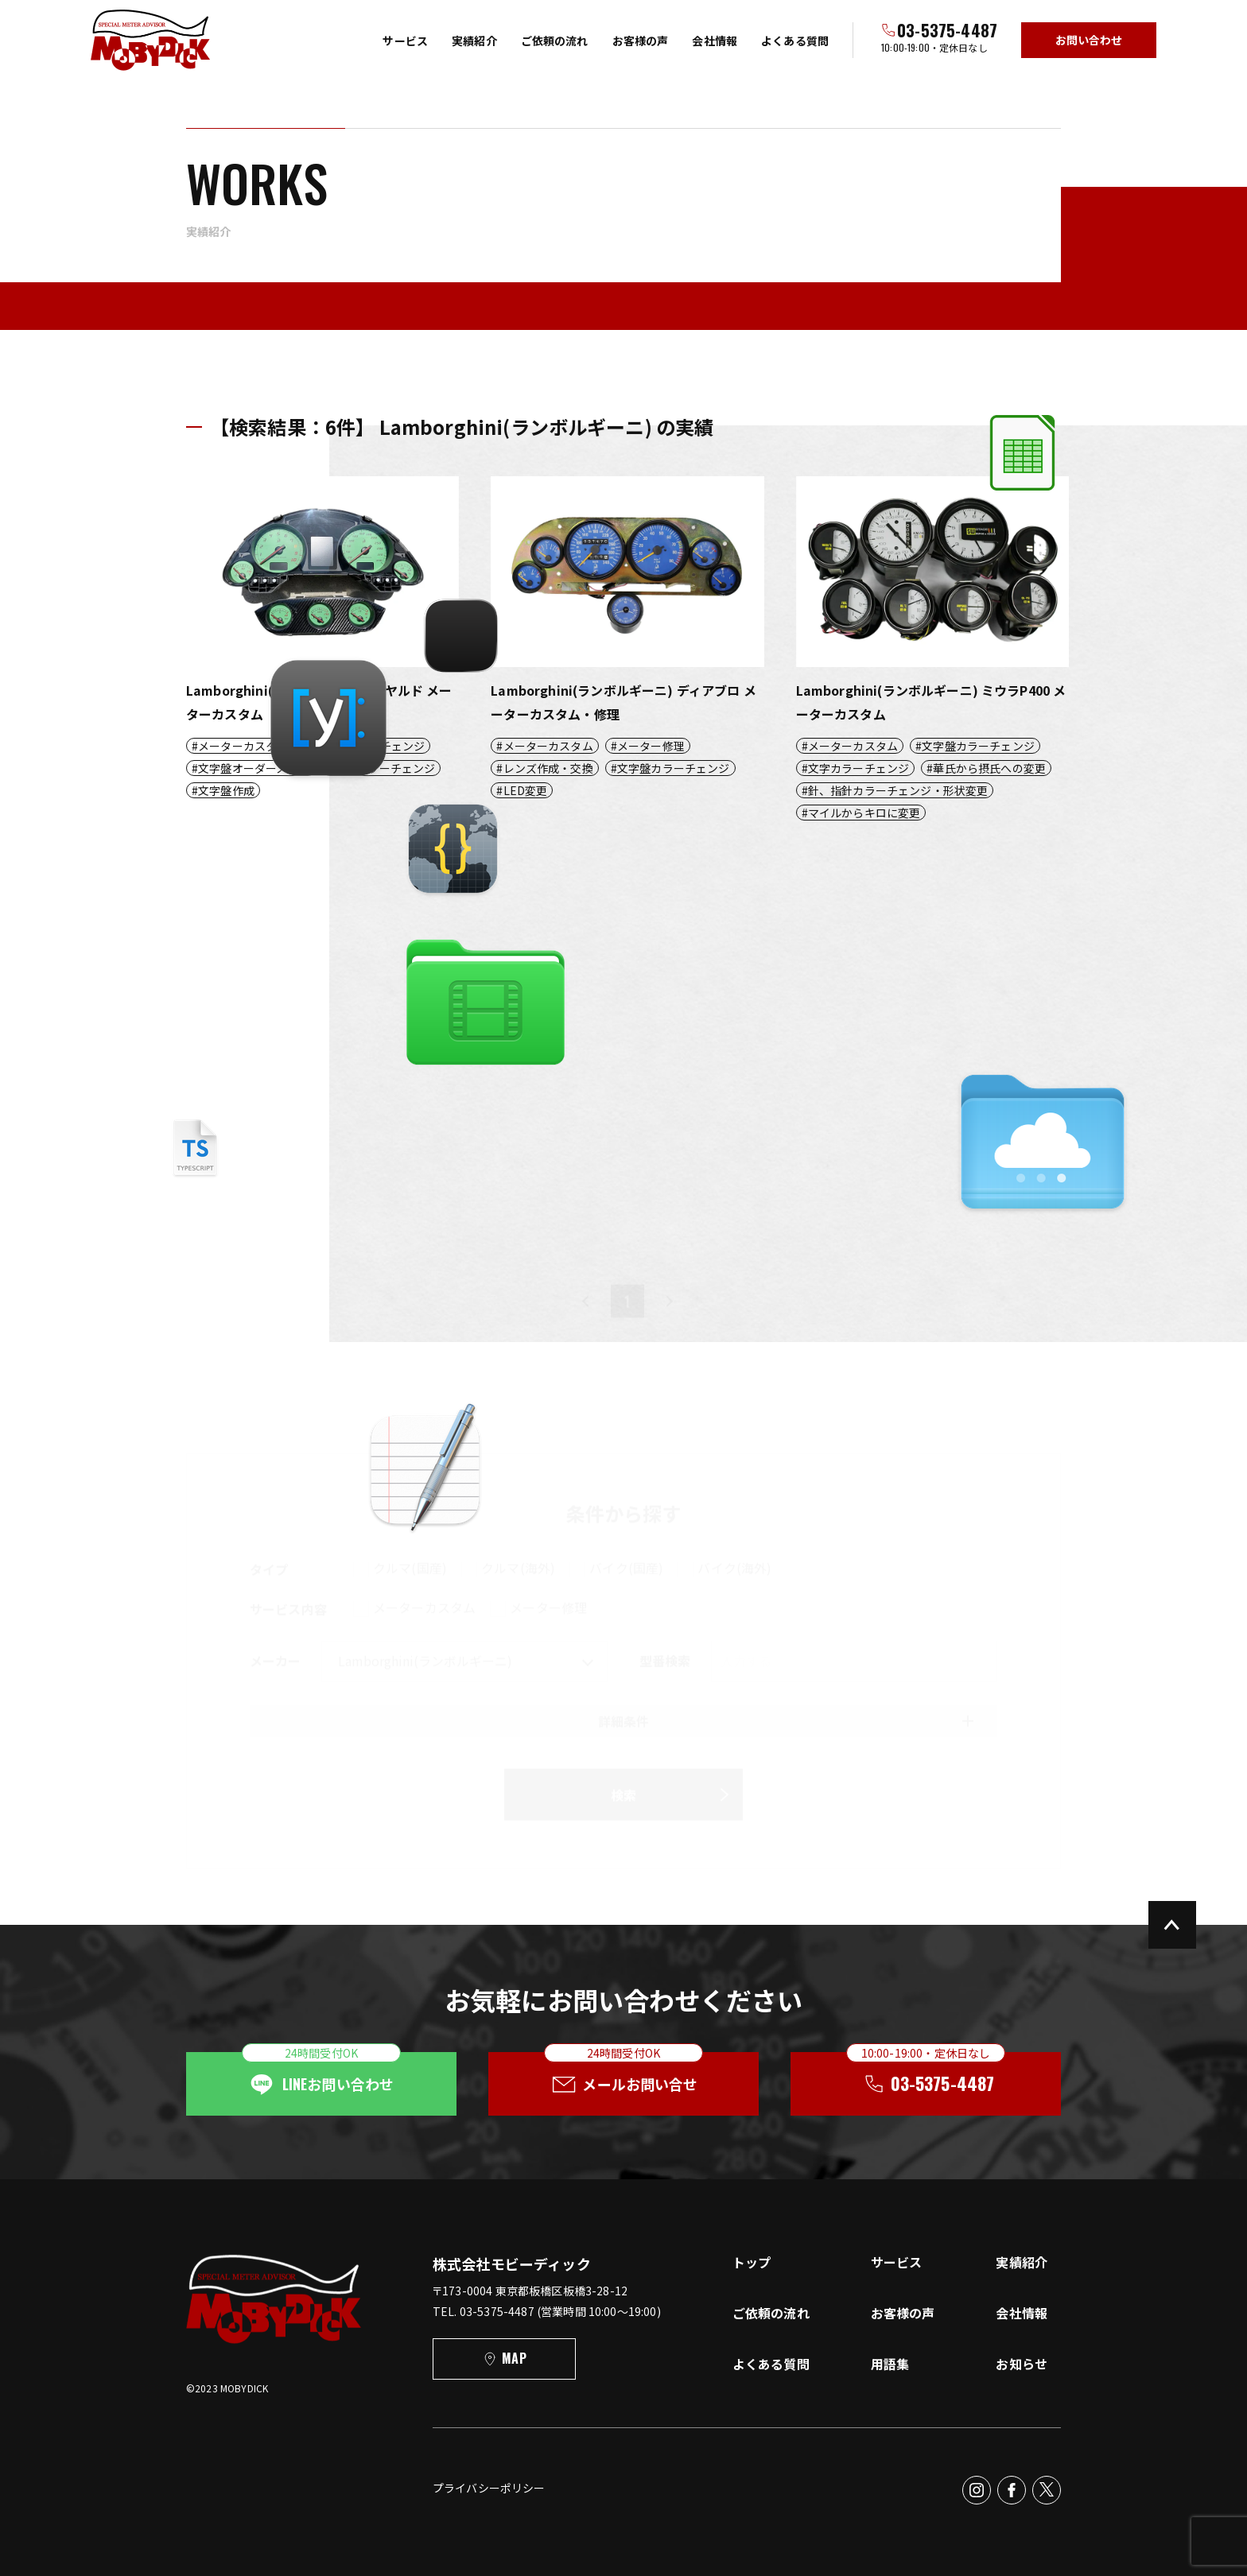 Image resolution: width=1247 pixels, height=2576 pixels. I want to click on open web browser stylesheet preferences, so click(453, 848).